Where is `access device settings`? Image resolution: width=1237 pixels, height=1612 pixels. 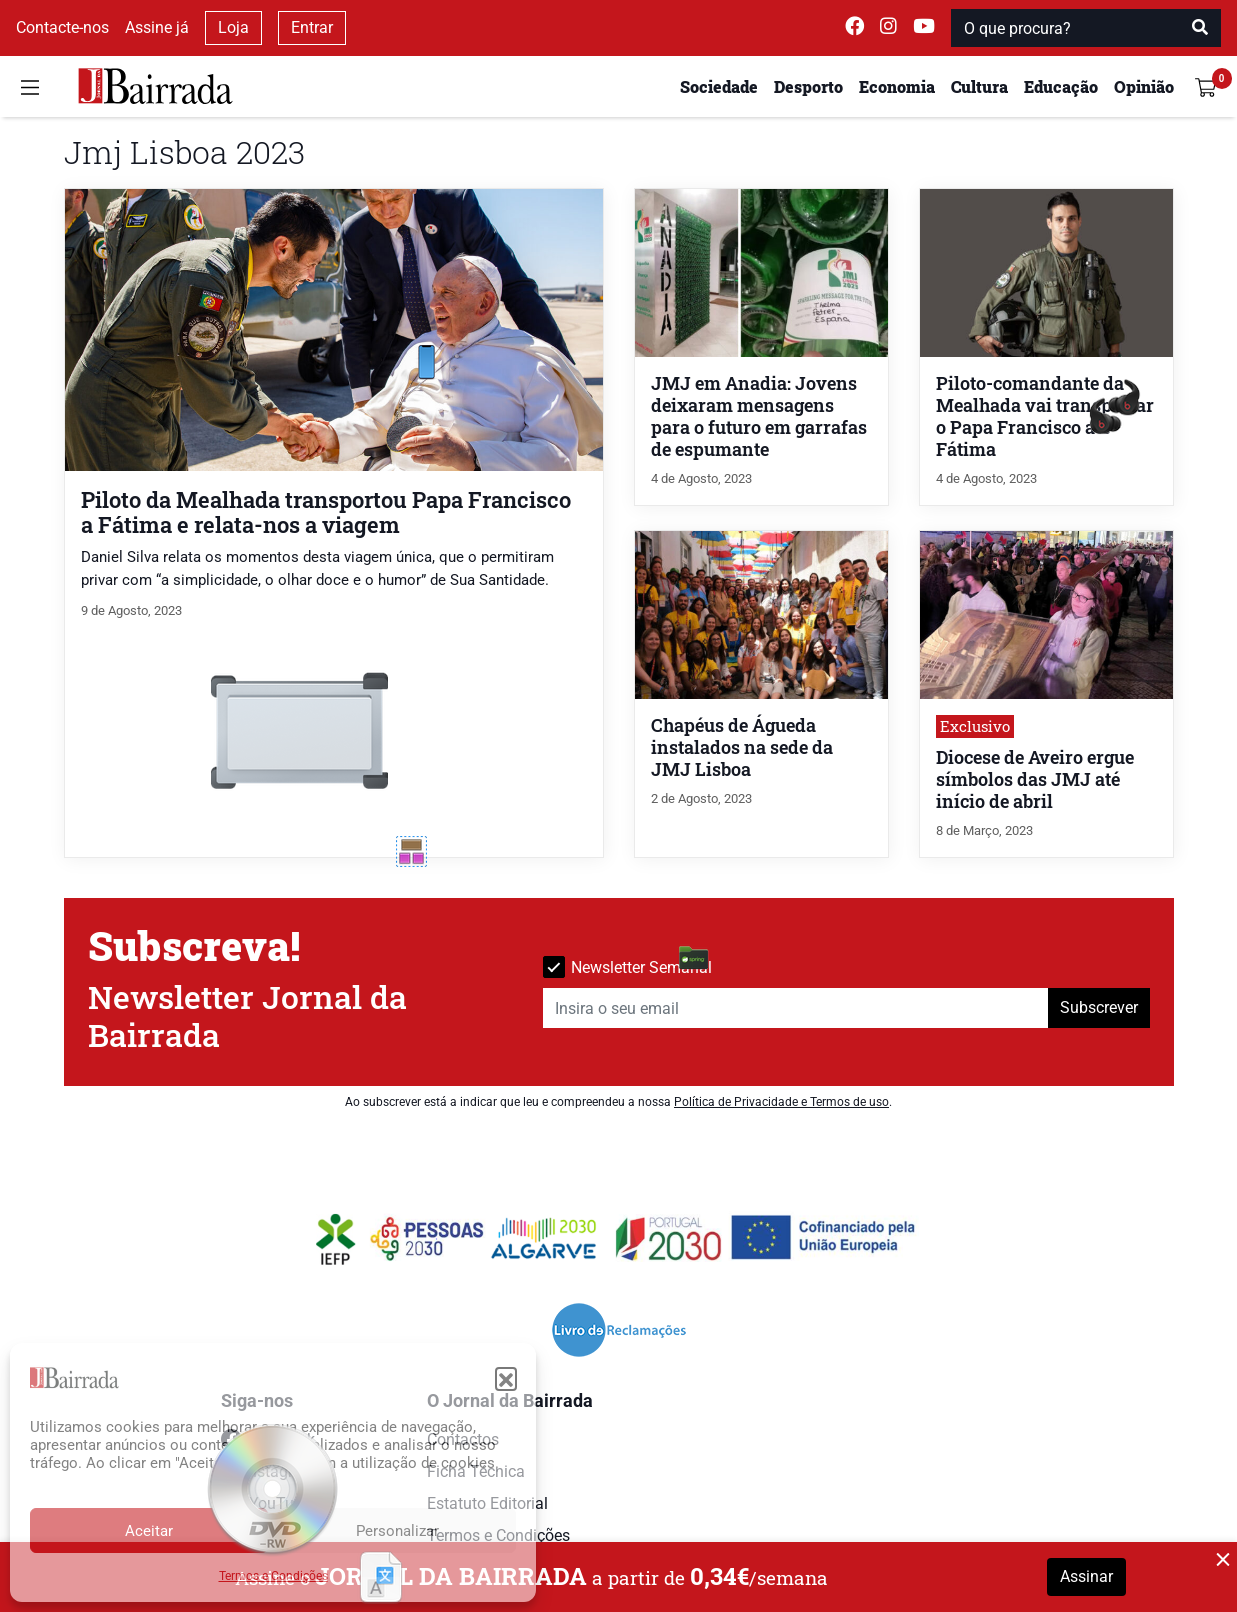
access device settings is located at coordinates (299, 733).